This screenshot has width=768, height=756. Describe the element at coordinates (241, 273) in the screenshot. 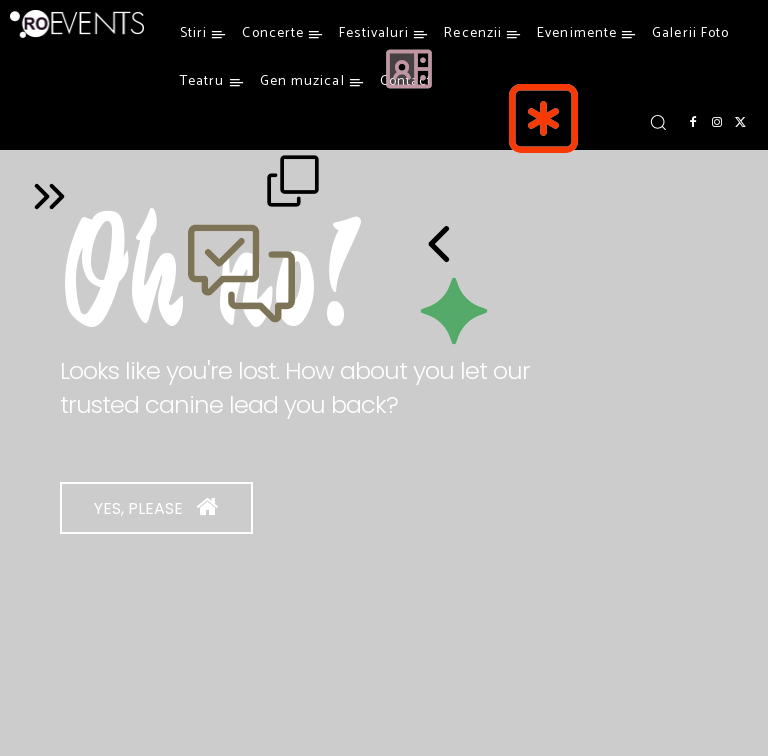

I see `indicates a discussion has been closed or resolved` at that location.